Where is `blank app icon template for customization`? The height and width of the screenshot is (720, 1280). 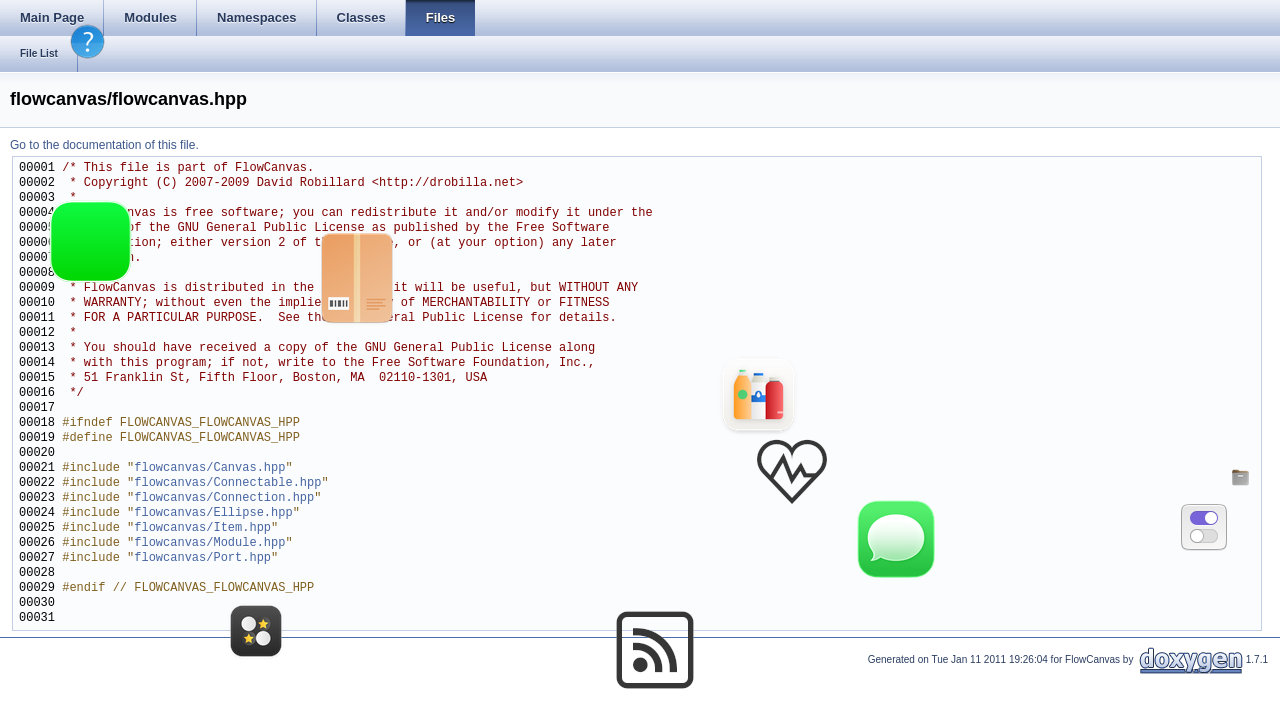 blank app icon template for customization is located at coordinates (90, 241).